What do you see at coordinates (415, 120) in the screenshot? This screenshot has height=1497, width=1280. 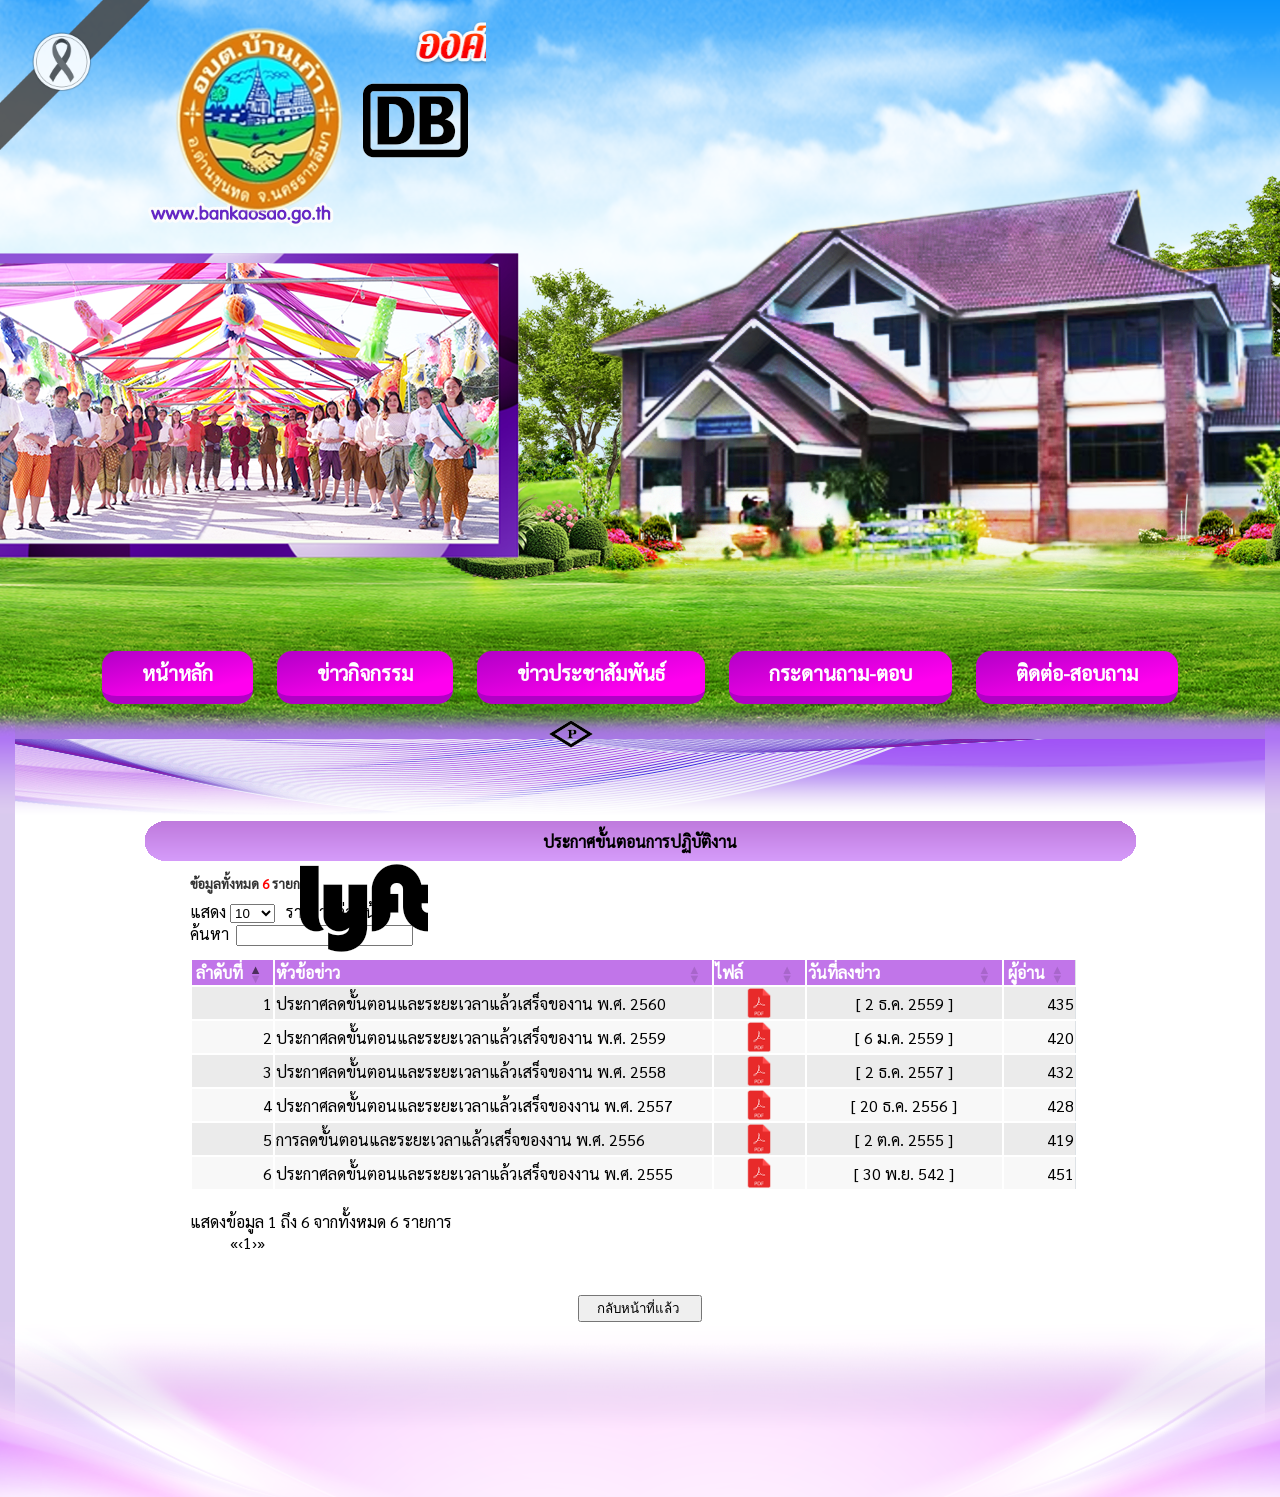 I see `deutsche bahn logo - german railway company` at bounding box center [415, 120].